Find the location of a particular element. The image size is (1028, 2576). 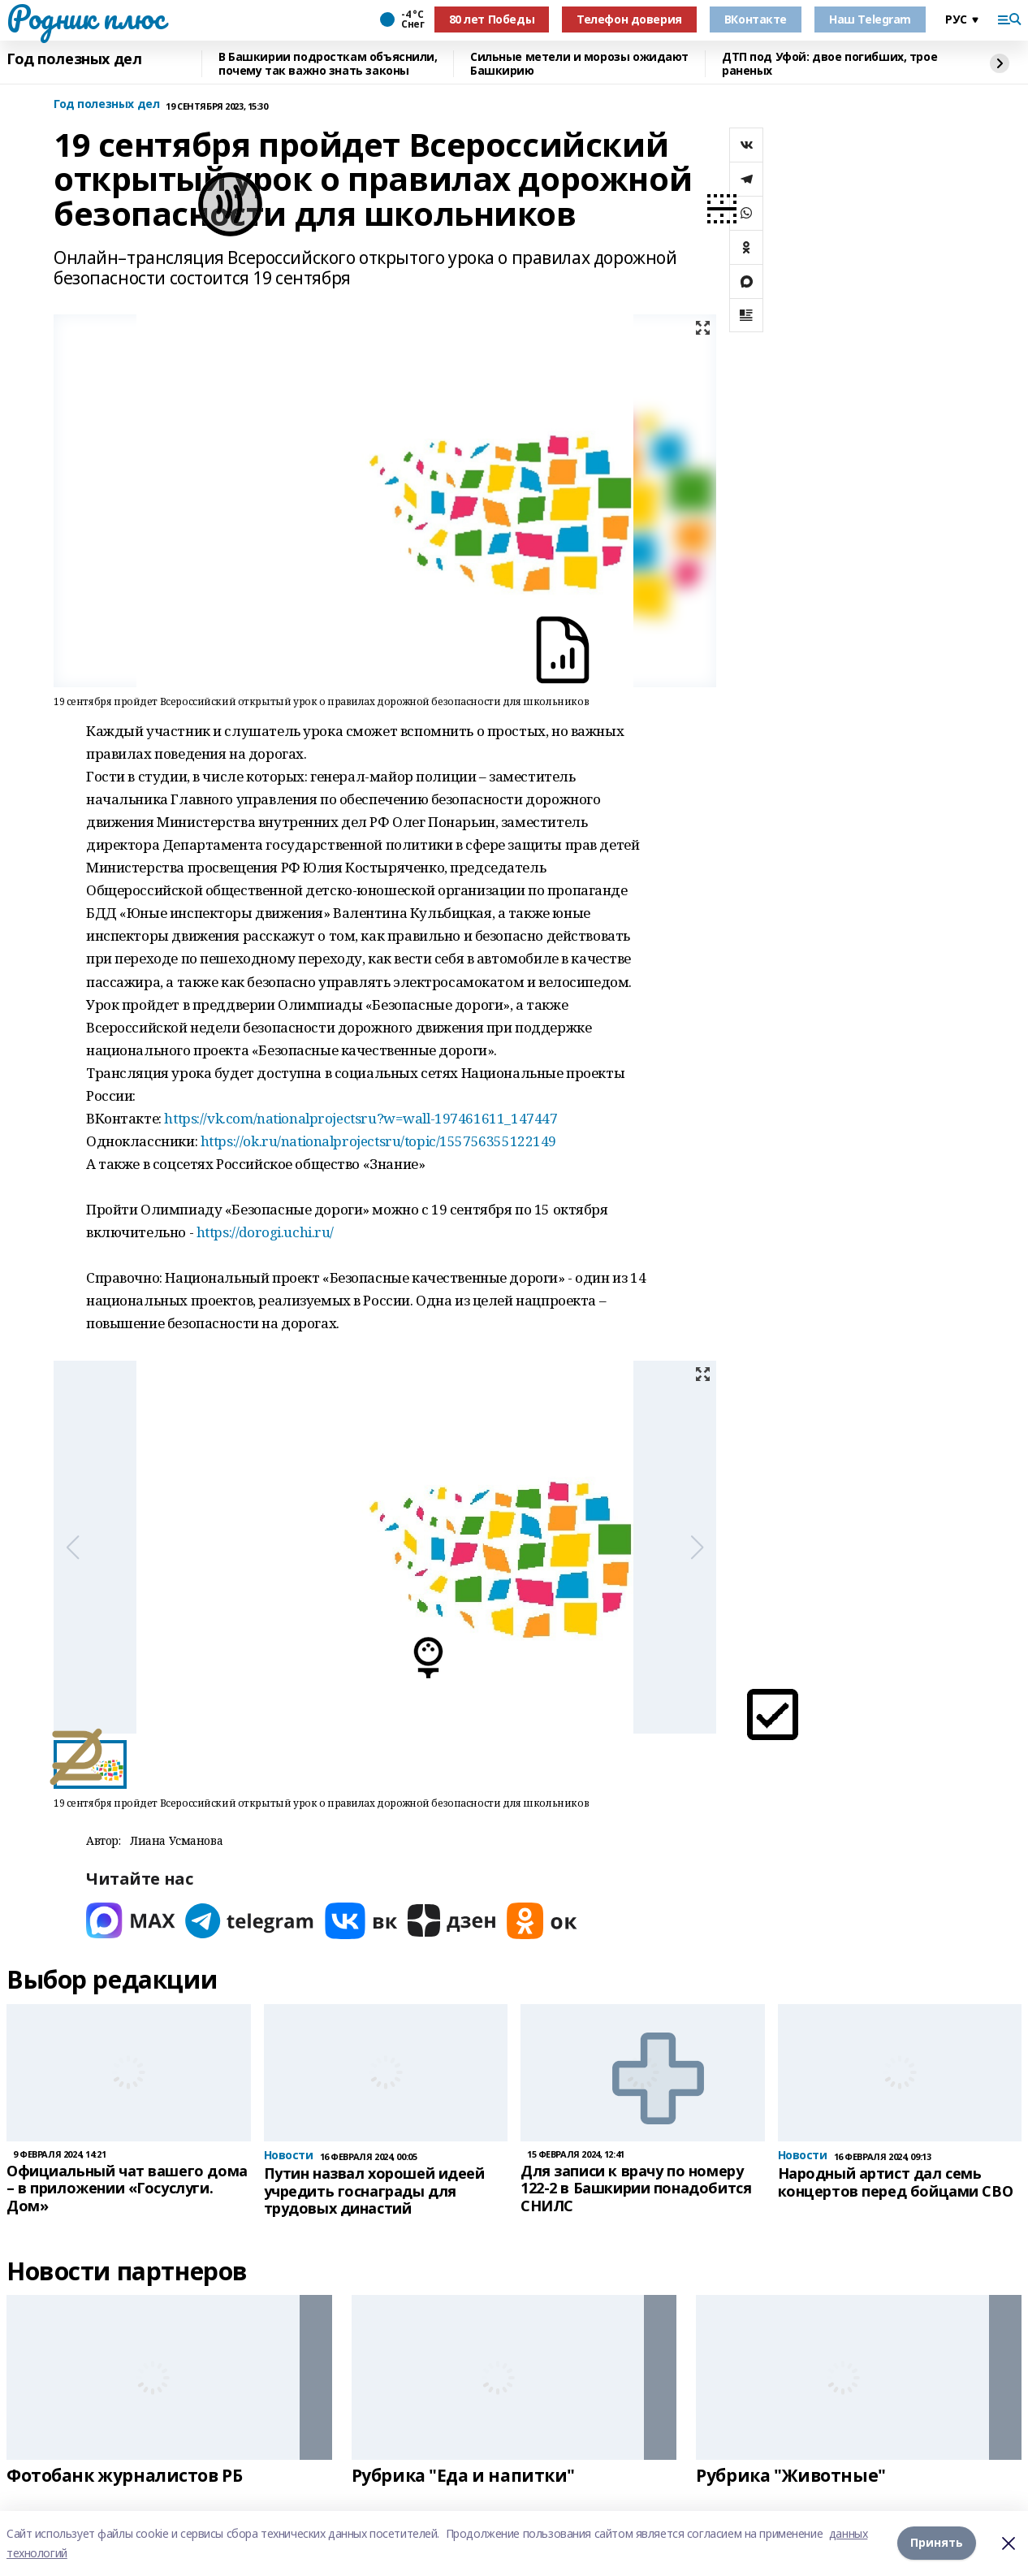

select or confirm an option is located at coordinates (772, 1714).